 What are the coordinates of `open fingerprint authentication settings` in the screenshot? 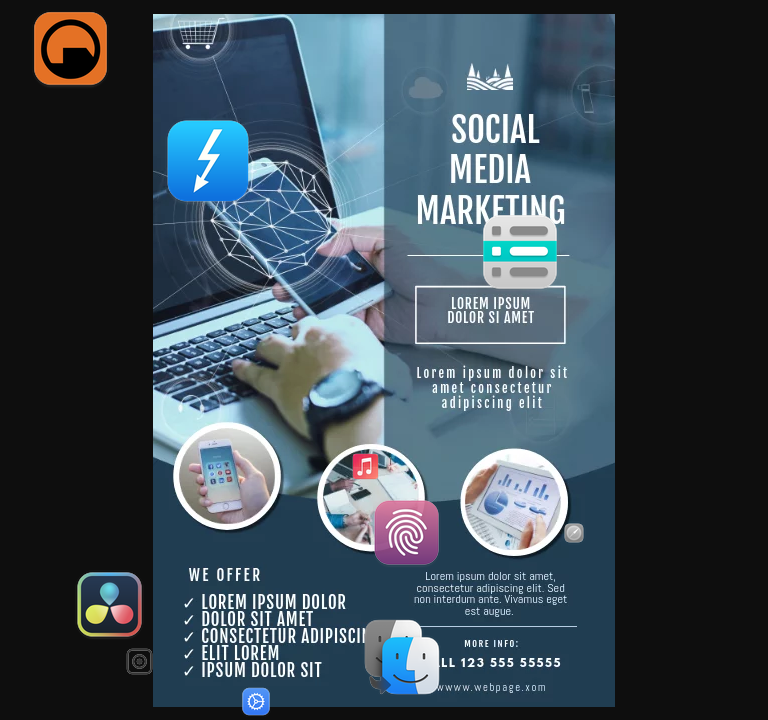 It's located at (406, 532).